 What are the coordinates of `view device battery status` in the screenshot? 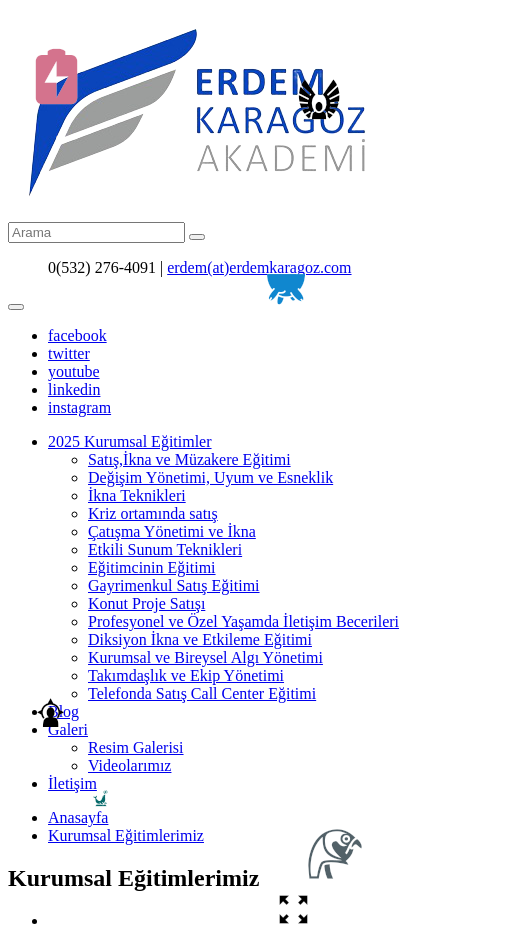 It's located at (56, 76).